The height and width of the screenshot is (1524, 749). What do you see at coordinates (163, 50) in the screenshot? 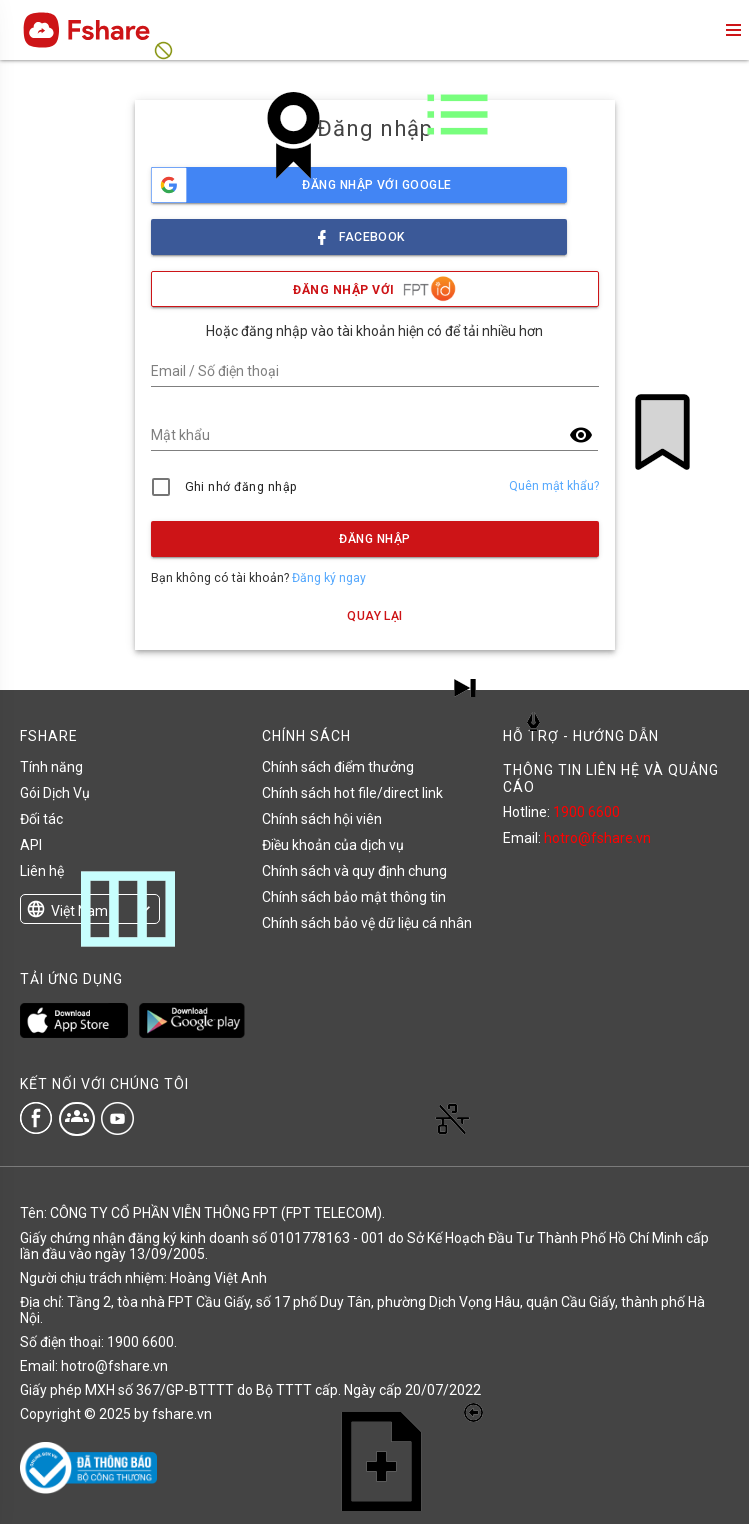
I see `indicates blocked or prohibited content` at bounding box center [163, 50].